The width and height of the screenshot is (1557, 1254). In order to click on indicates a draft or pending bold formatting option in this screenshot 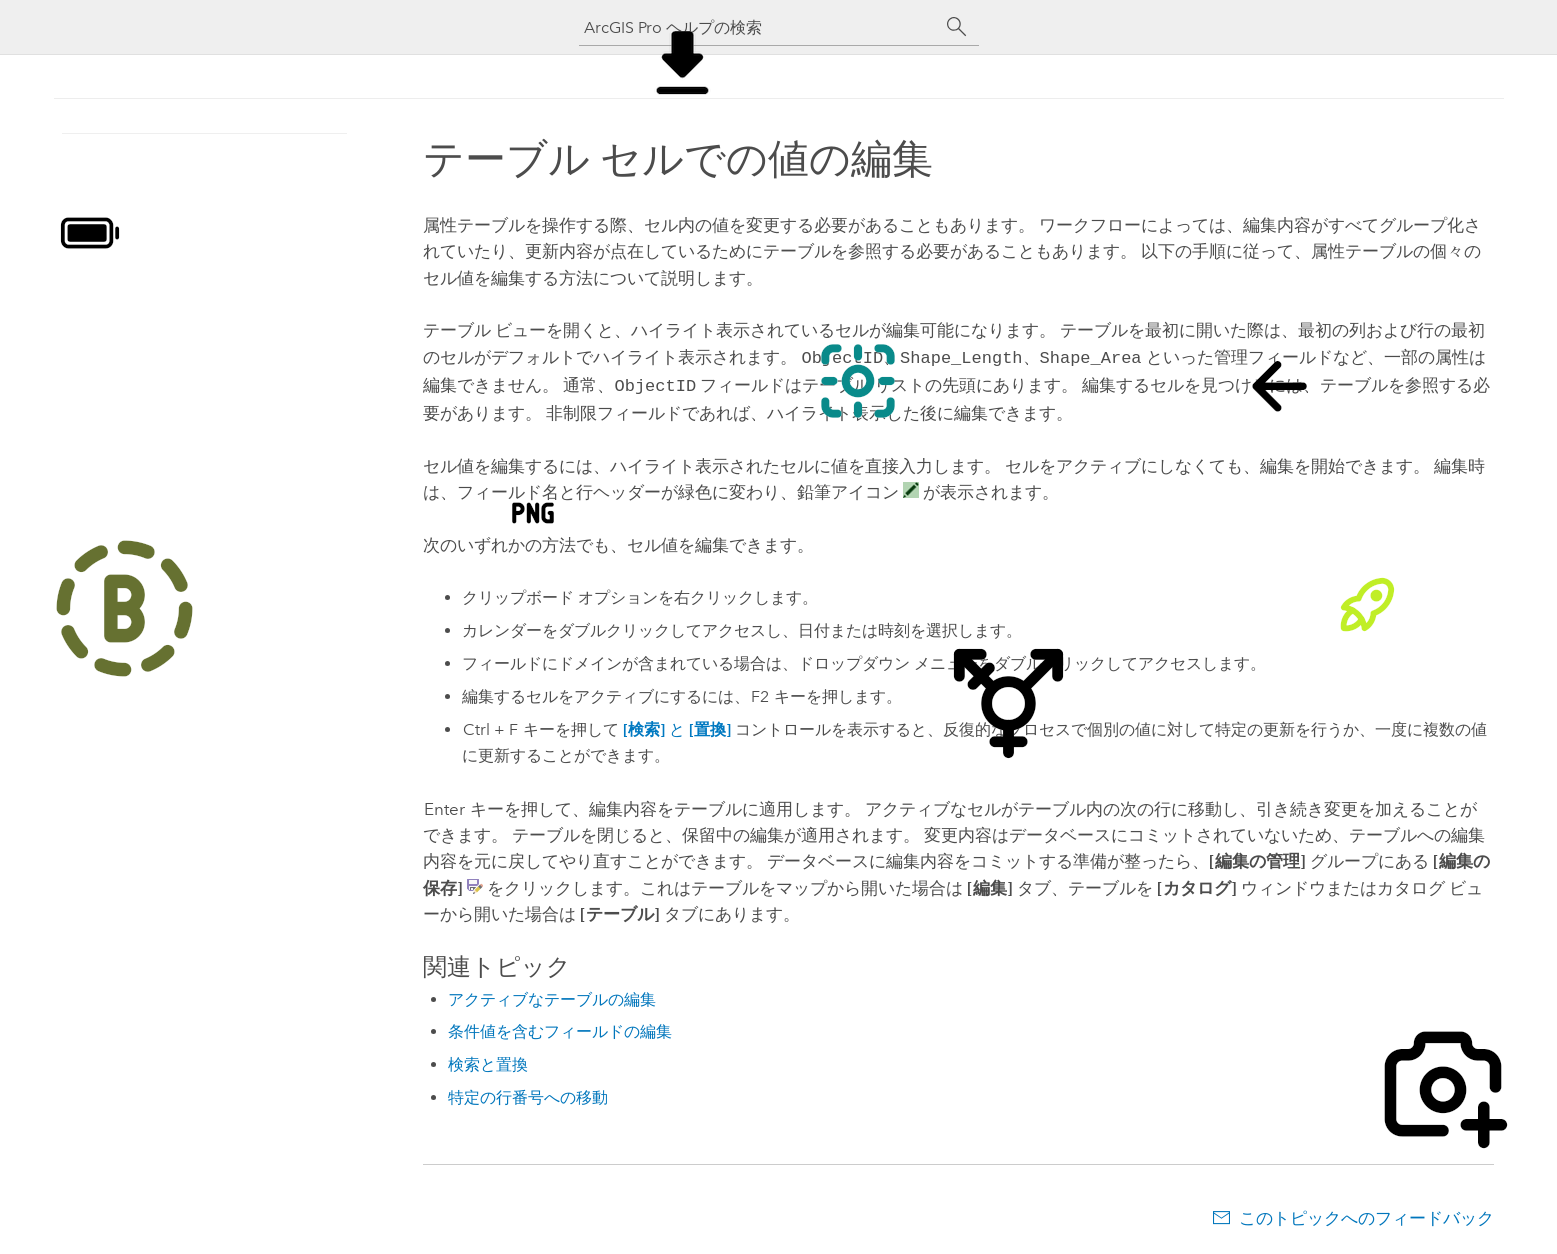, I will do `click(124, 608)`.